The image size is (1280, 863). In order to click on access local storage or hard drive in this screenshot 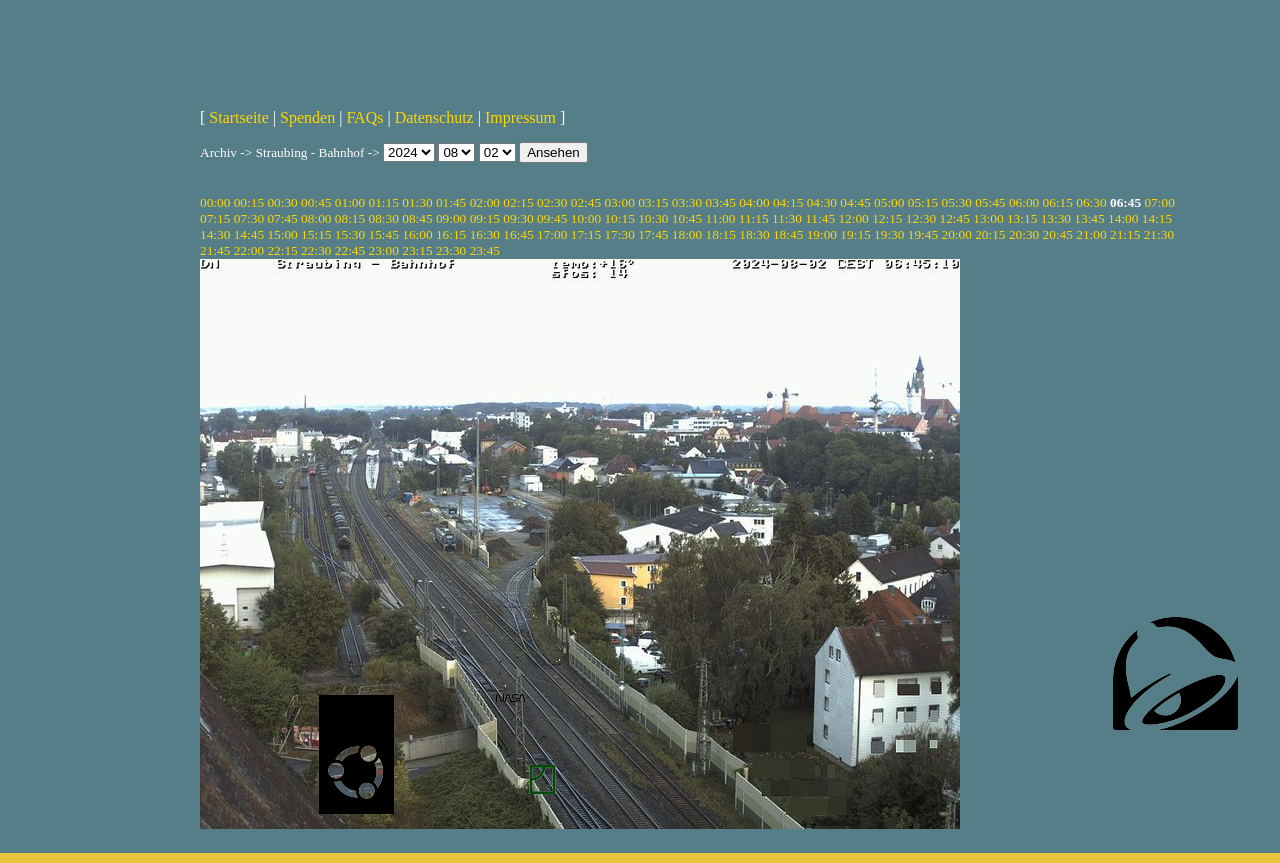, I will do `click(542, 779)`.